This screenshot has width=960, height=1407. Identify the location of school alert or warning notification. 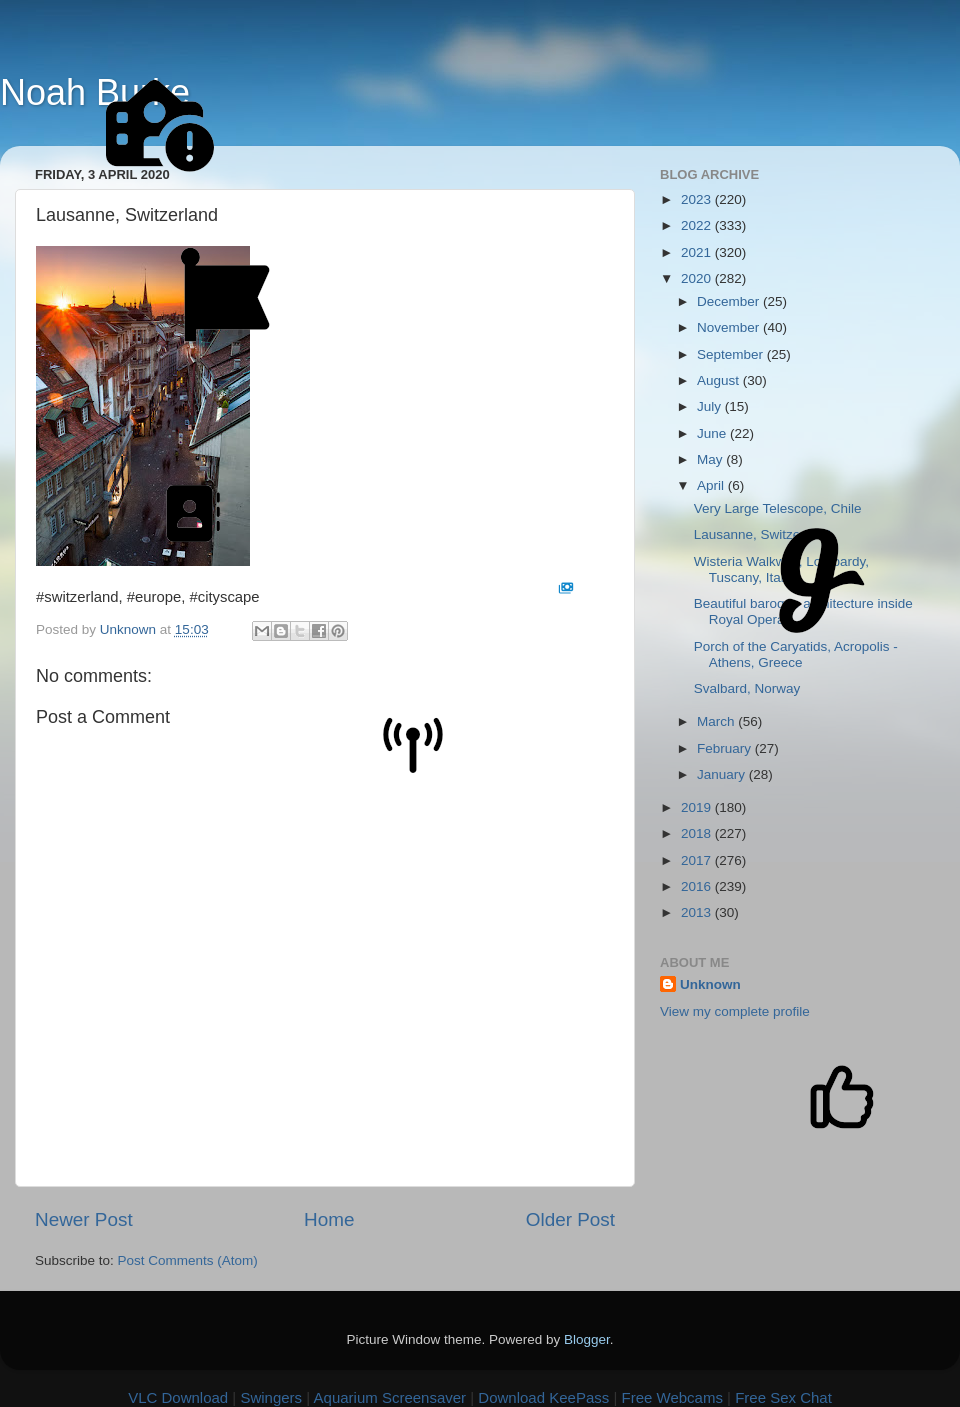
(160, 123).